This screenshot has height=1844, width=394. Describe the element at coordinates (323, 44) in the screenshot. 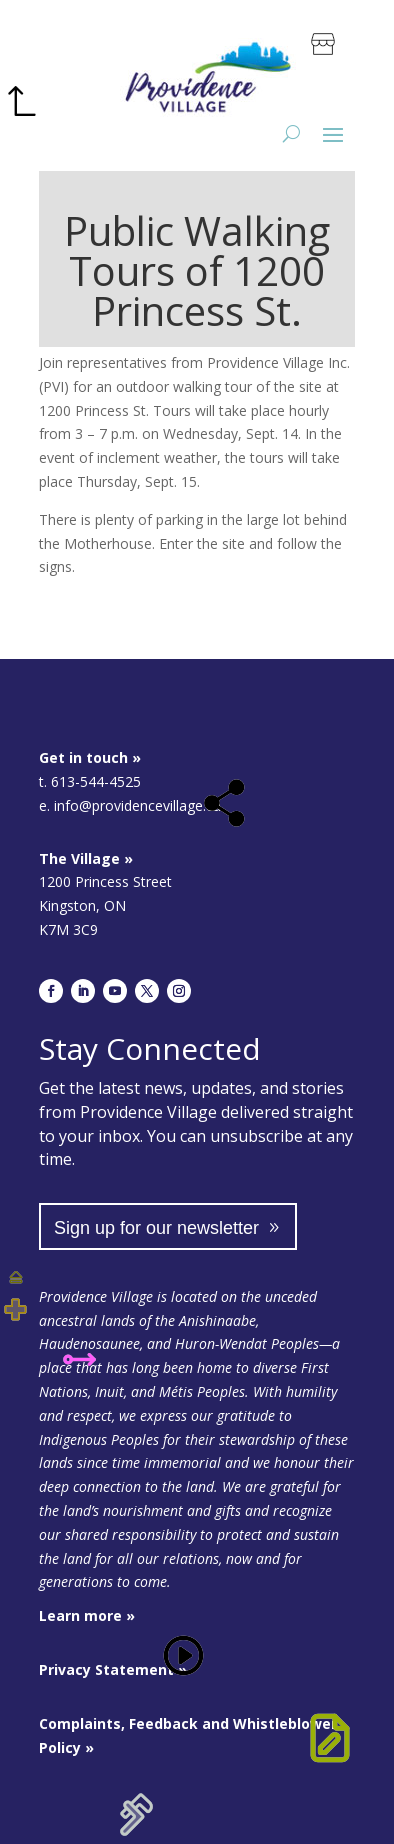

I see `access the marketplace or shop` at that location.